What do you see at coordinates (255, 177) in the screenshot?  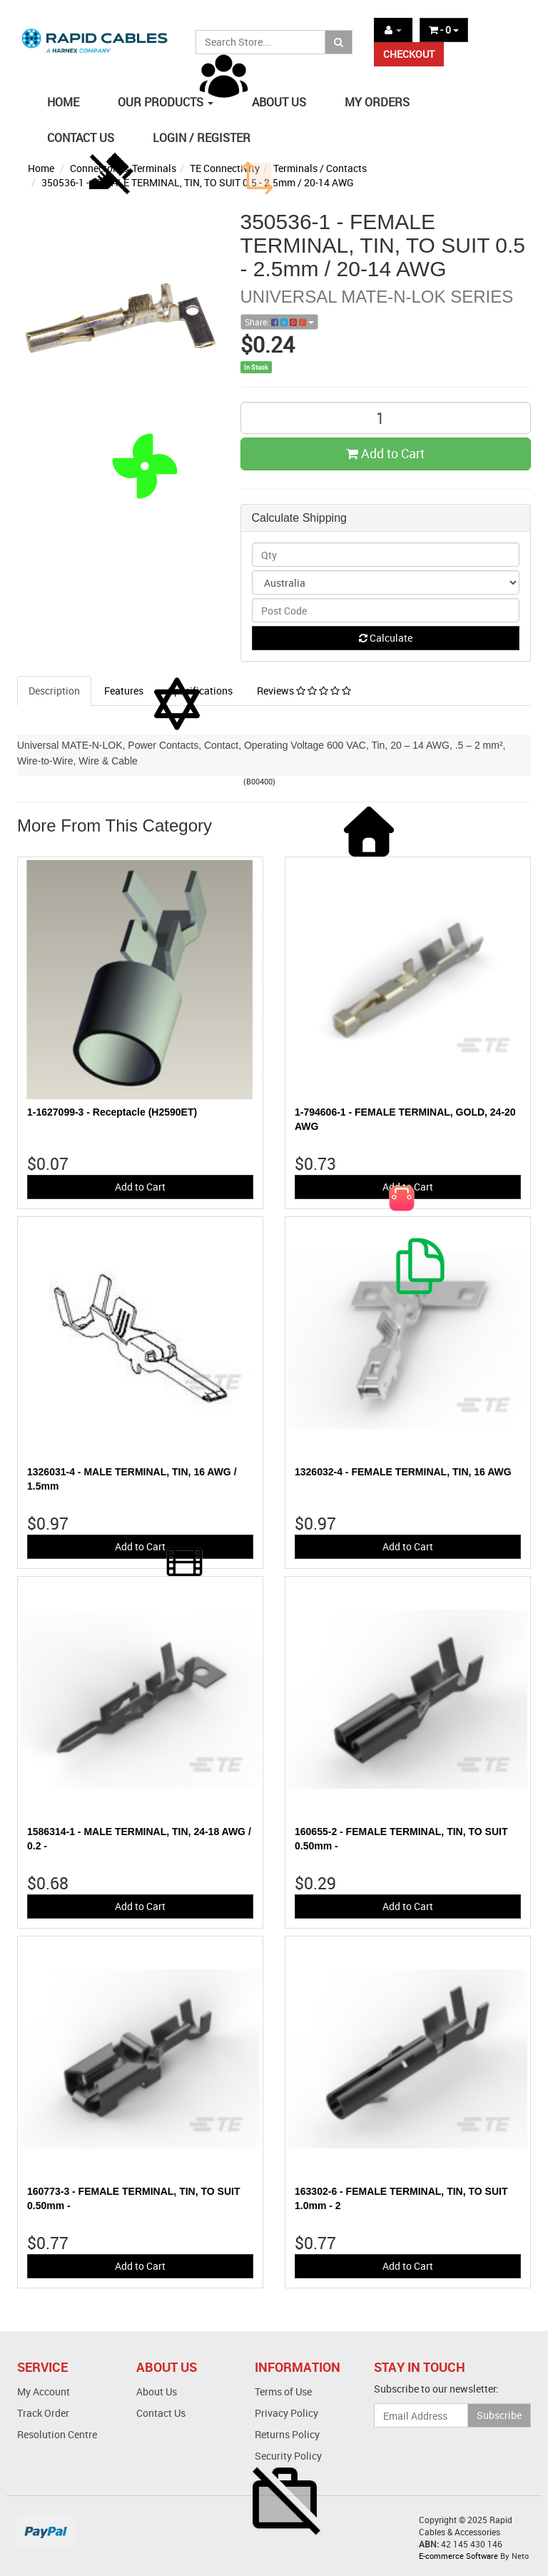 I see `resize or scale an object` at bounding box center [255, 177].